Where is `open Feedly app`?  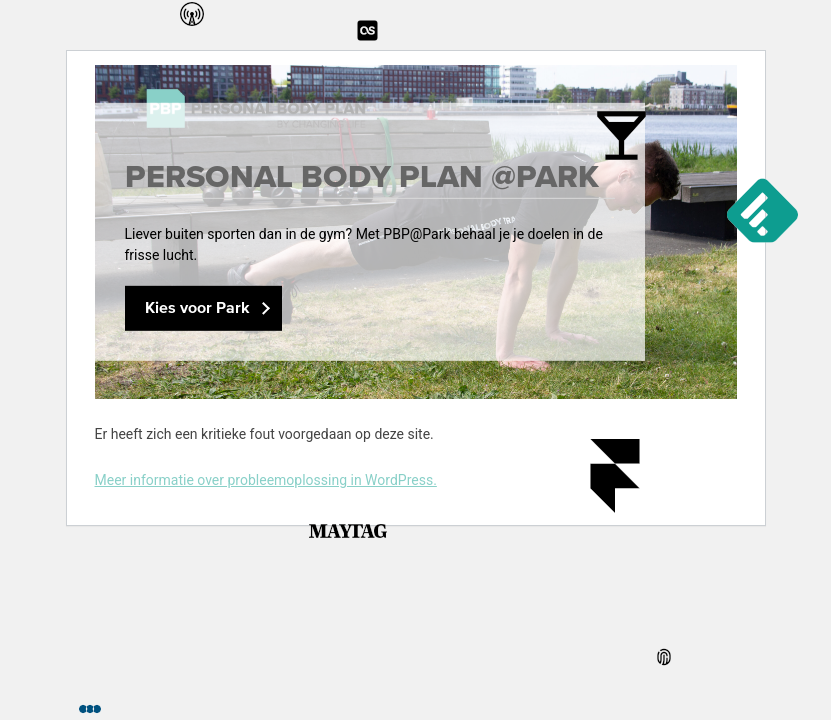
open Feedly app is located at coordinates (762, 210).